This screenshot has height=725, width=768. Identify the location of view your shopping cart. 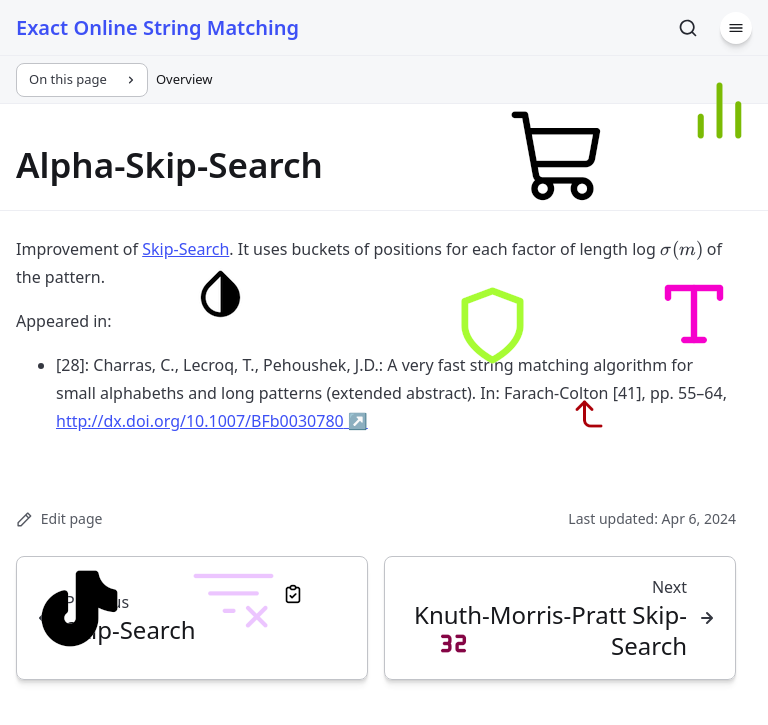
(557, 157).